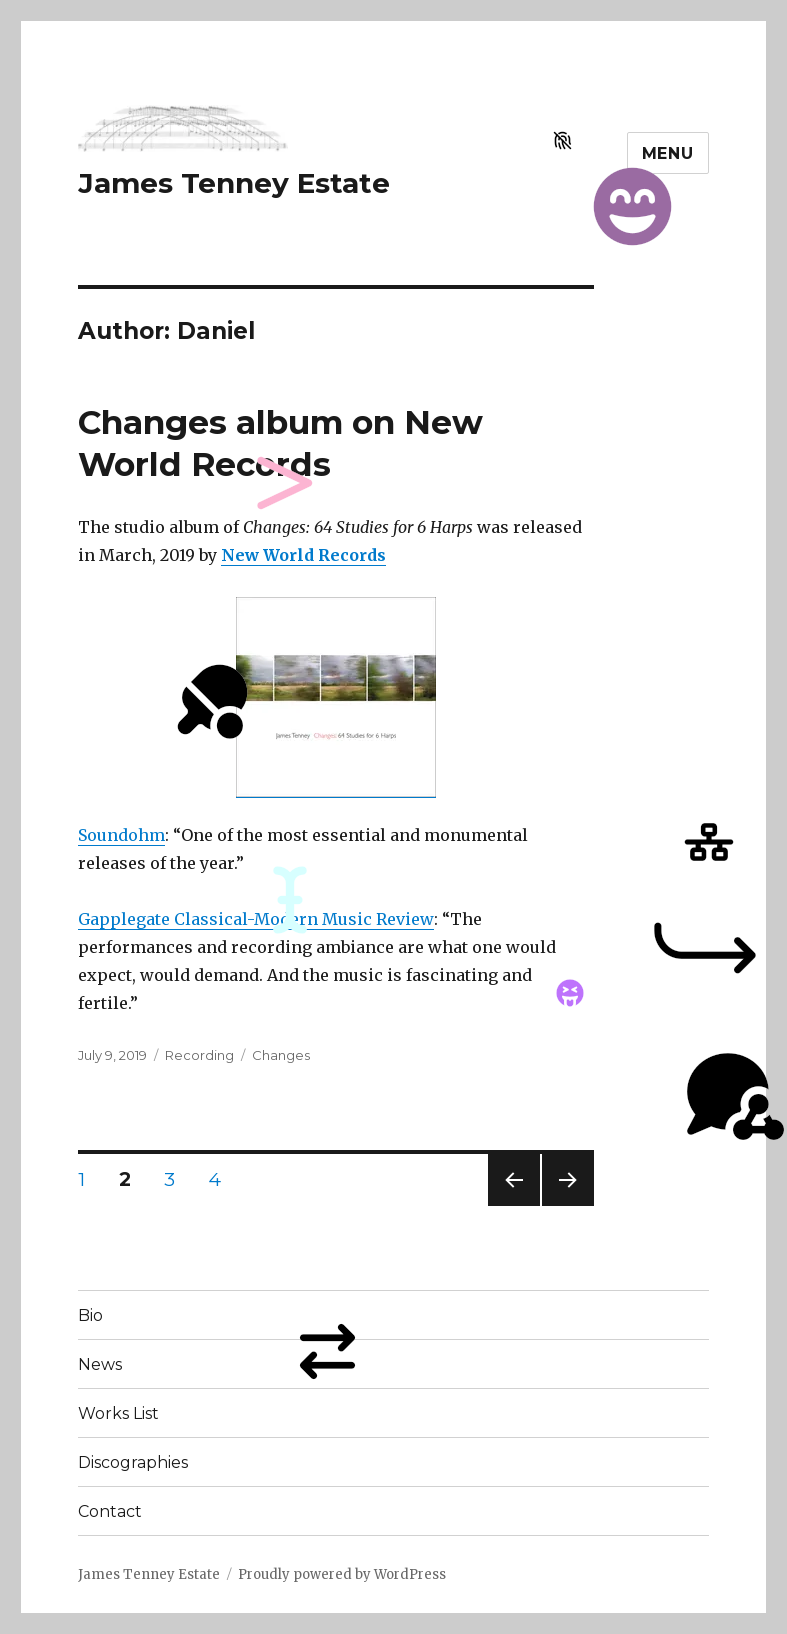 This screenshot has width=787, height=1634. Describe the element at coordinates (632, 206) in the screenshot. I see `add a reaction to a message` at that location.